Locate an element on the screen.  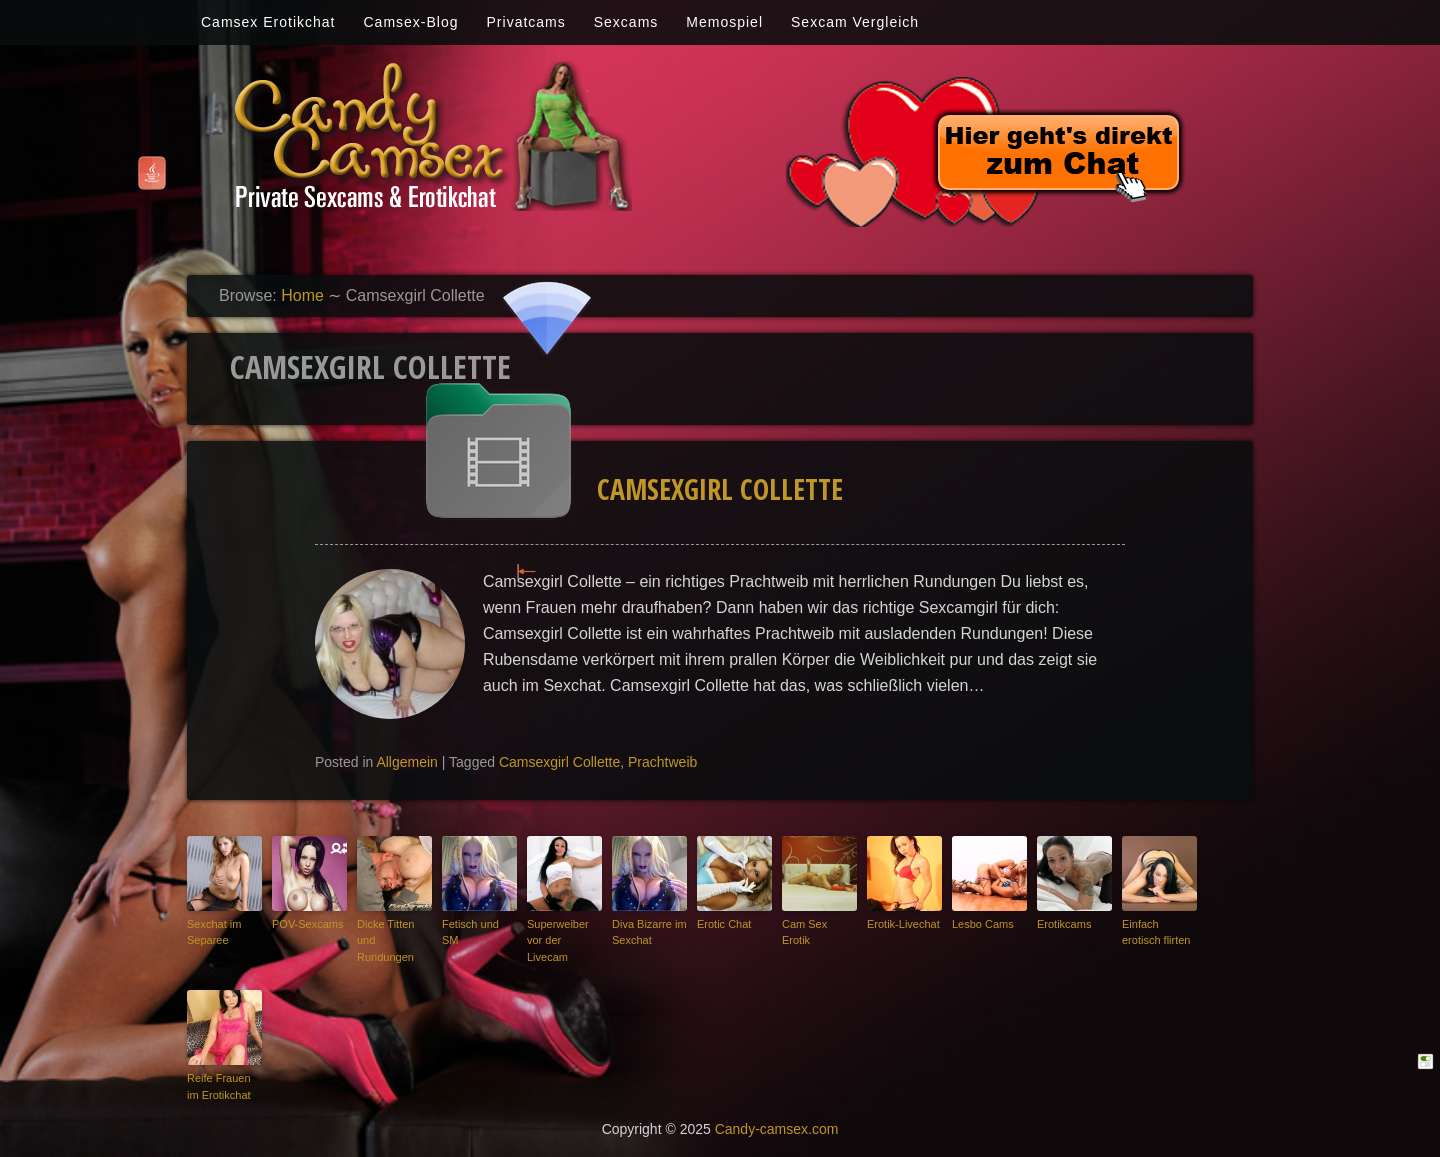
go to the first item in a list or sequence is located at coordinates (526, 571).